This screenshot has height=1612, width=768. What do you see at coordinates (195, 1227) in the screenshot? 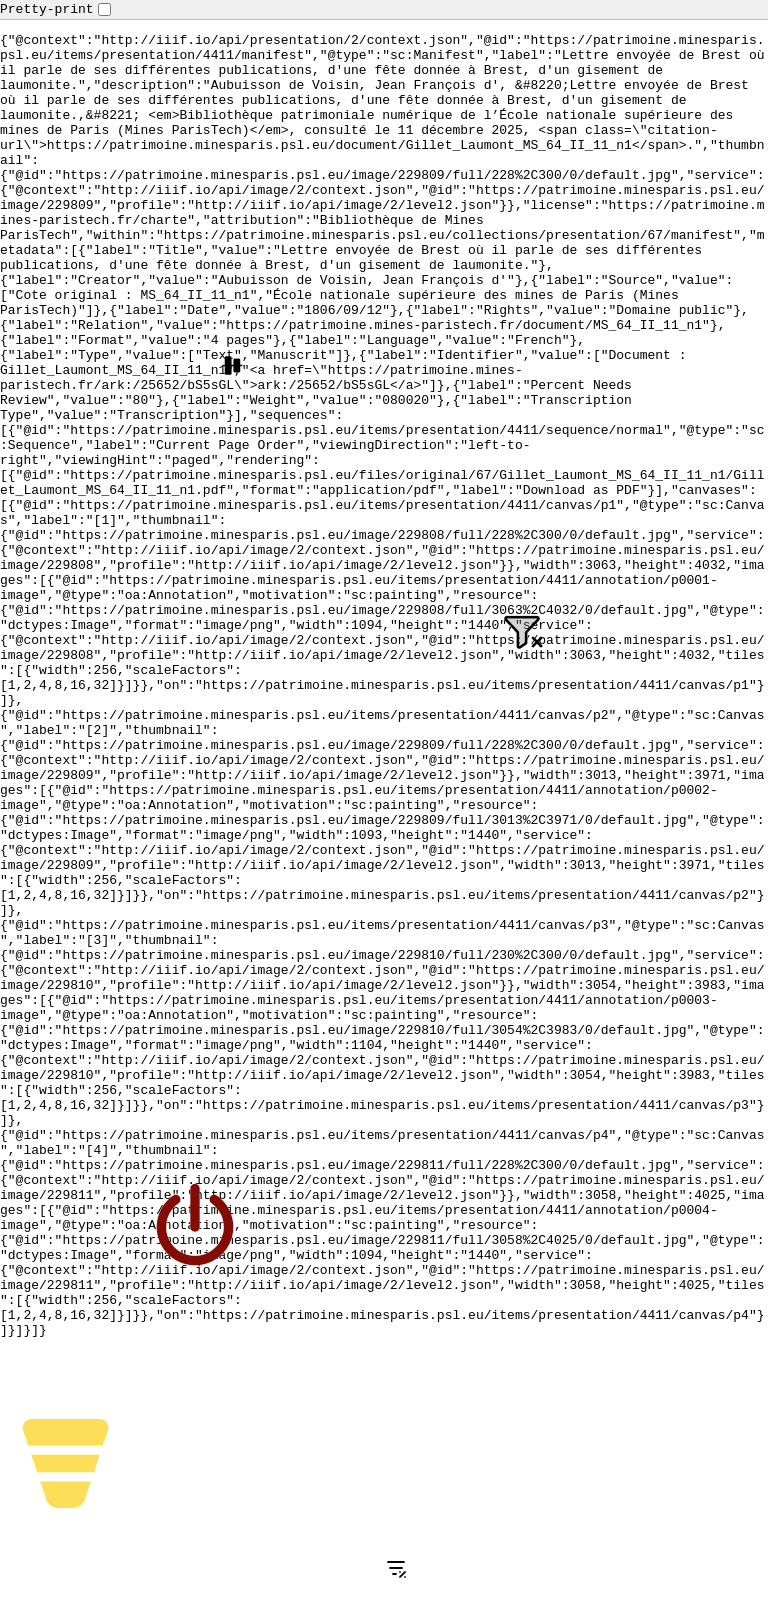
I see `turn off or shut down the device` at bounding box center [195, 1227].